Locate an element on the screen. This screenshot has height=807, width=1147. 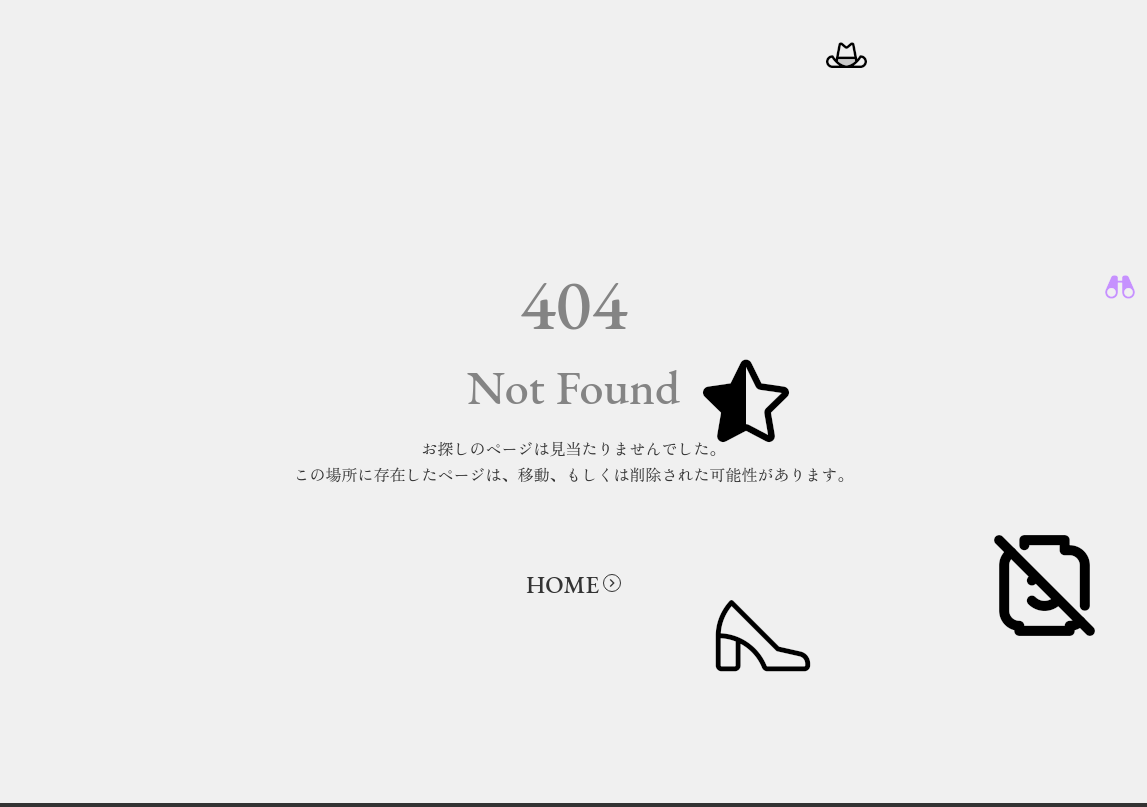
indicates a partial or half rating is located at coordinates (746, 402).